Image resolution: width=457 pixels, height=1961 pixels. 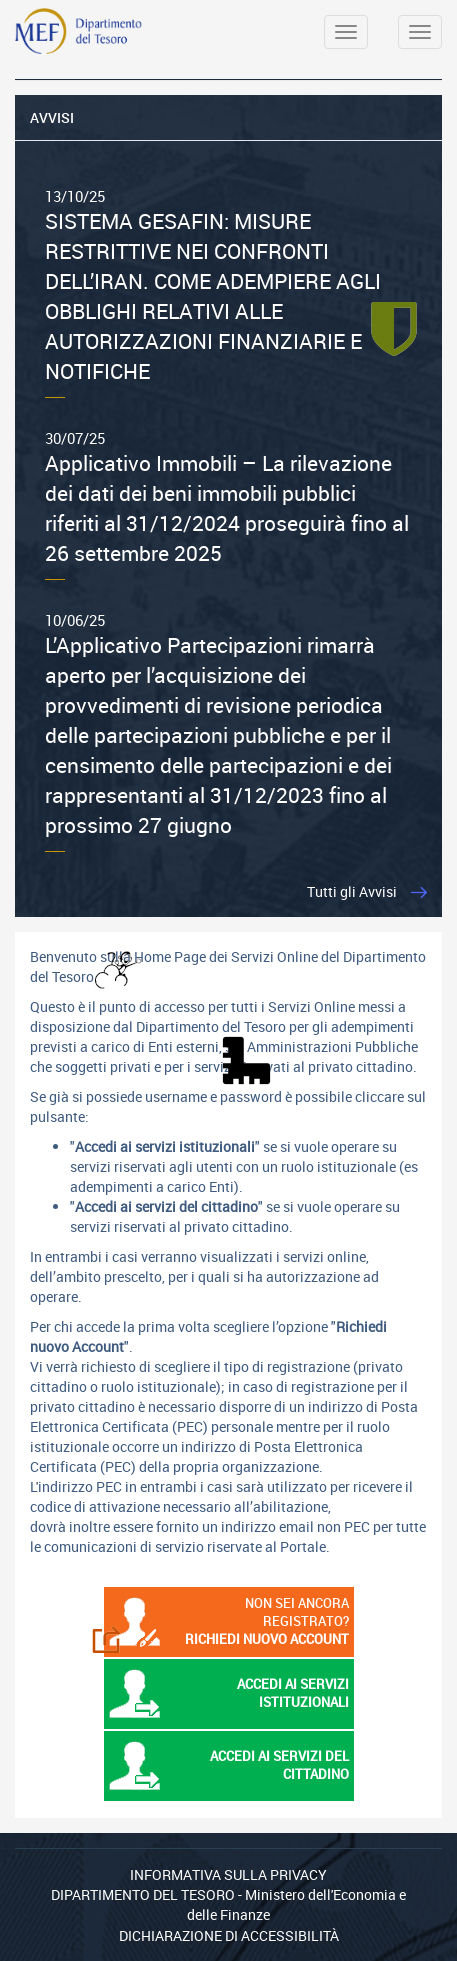 What do you see at coordinates (118, 970) in the screenshot?
I see `apache cloudstack logo` at bounding box center [118, 970].